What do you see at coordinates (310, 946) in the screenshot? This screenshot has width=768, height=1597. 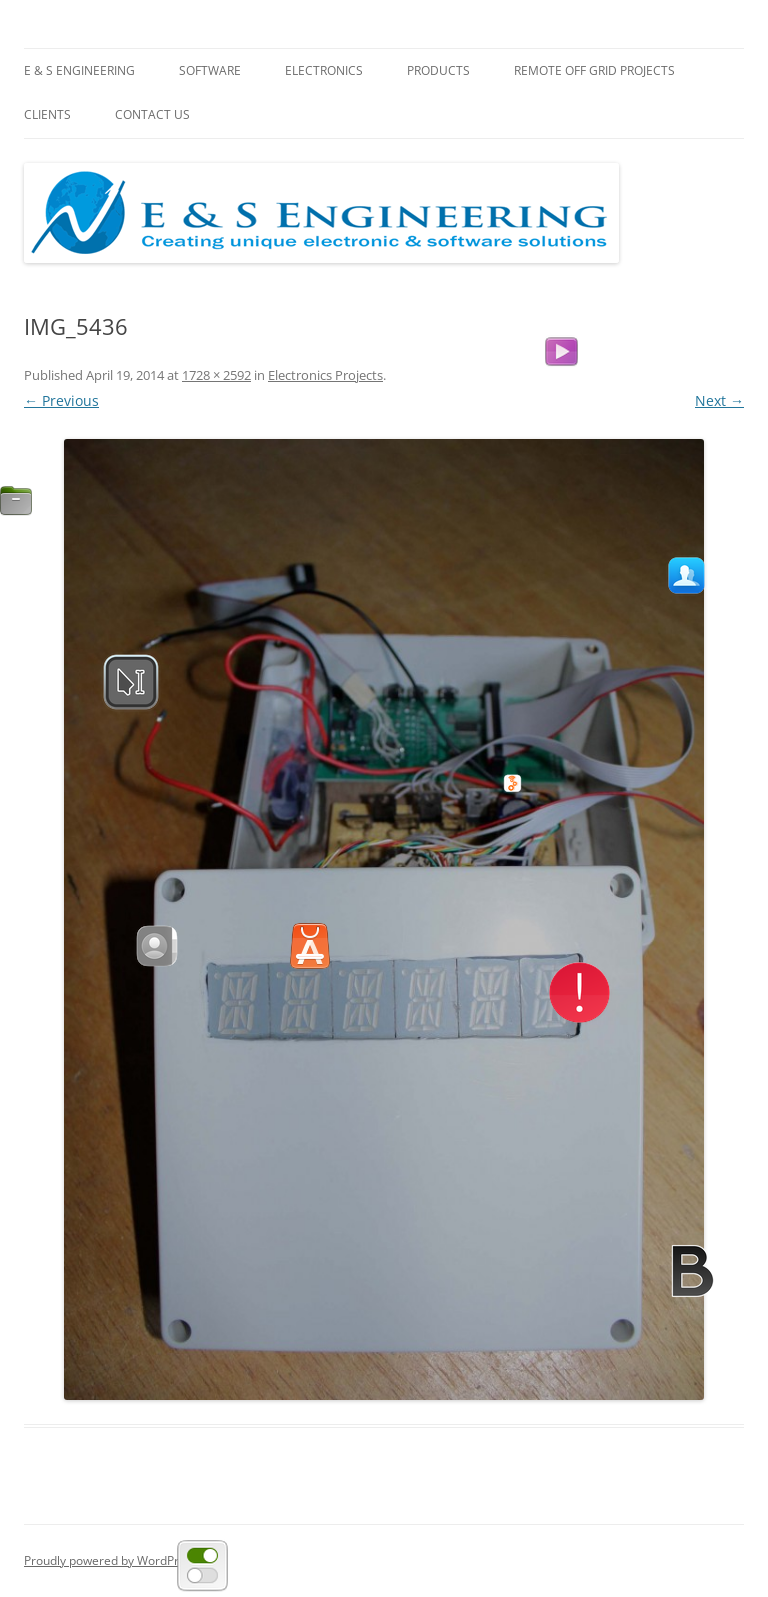 I see `open the app center to browse and install applications` at bounding box center [310, 946].